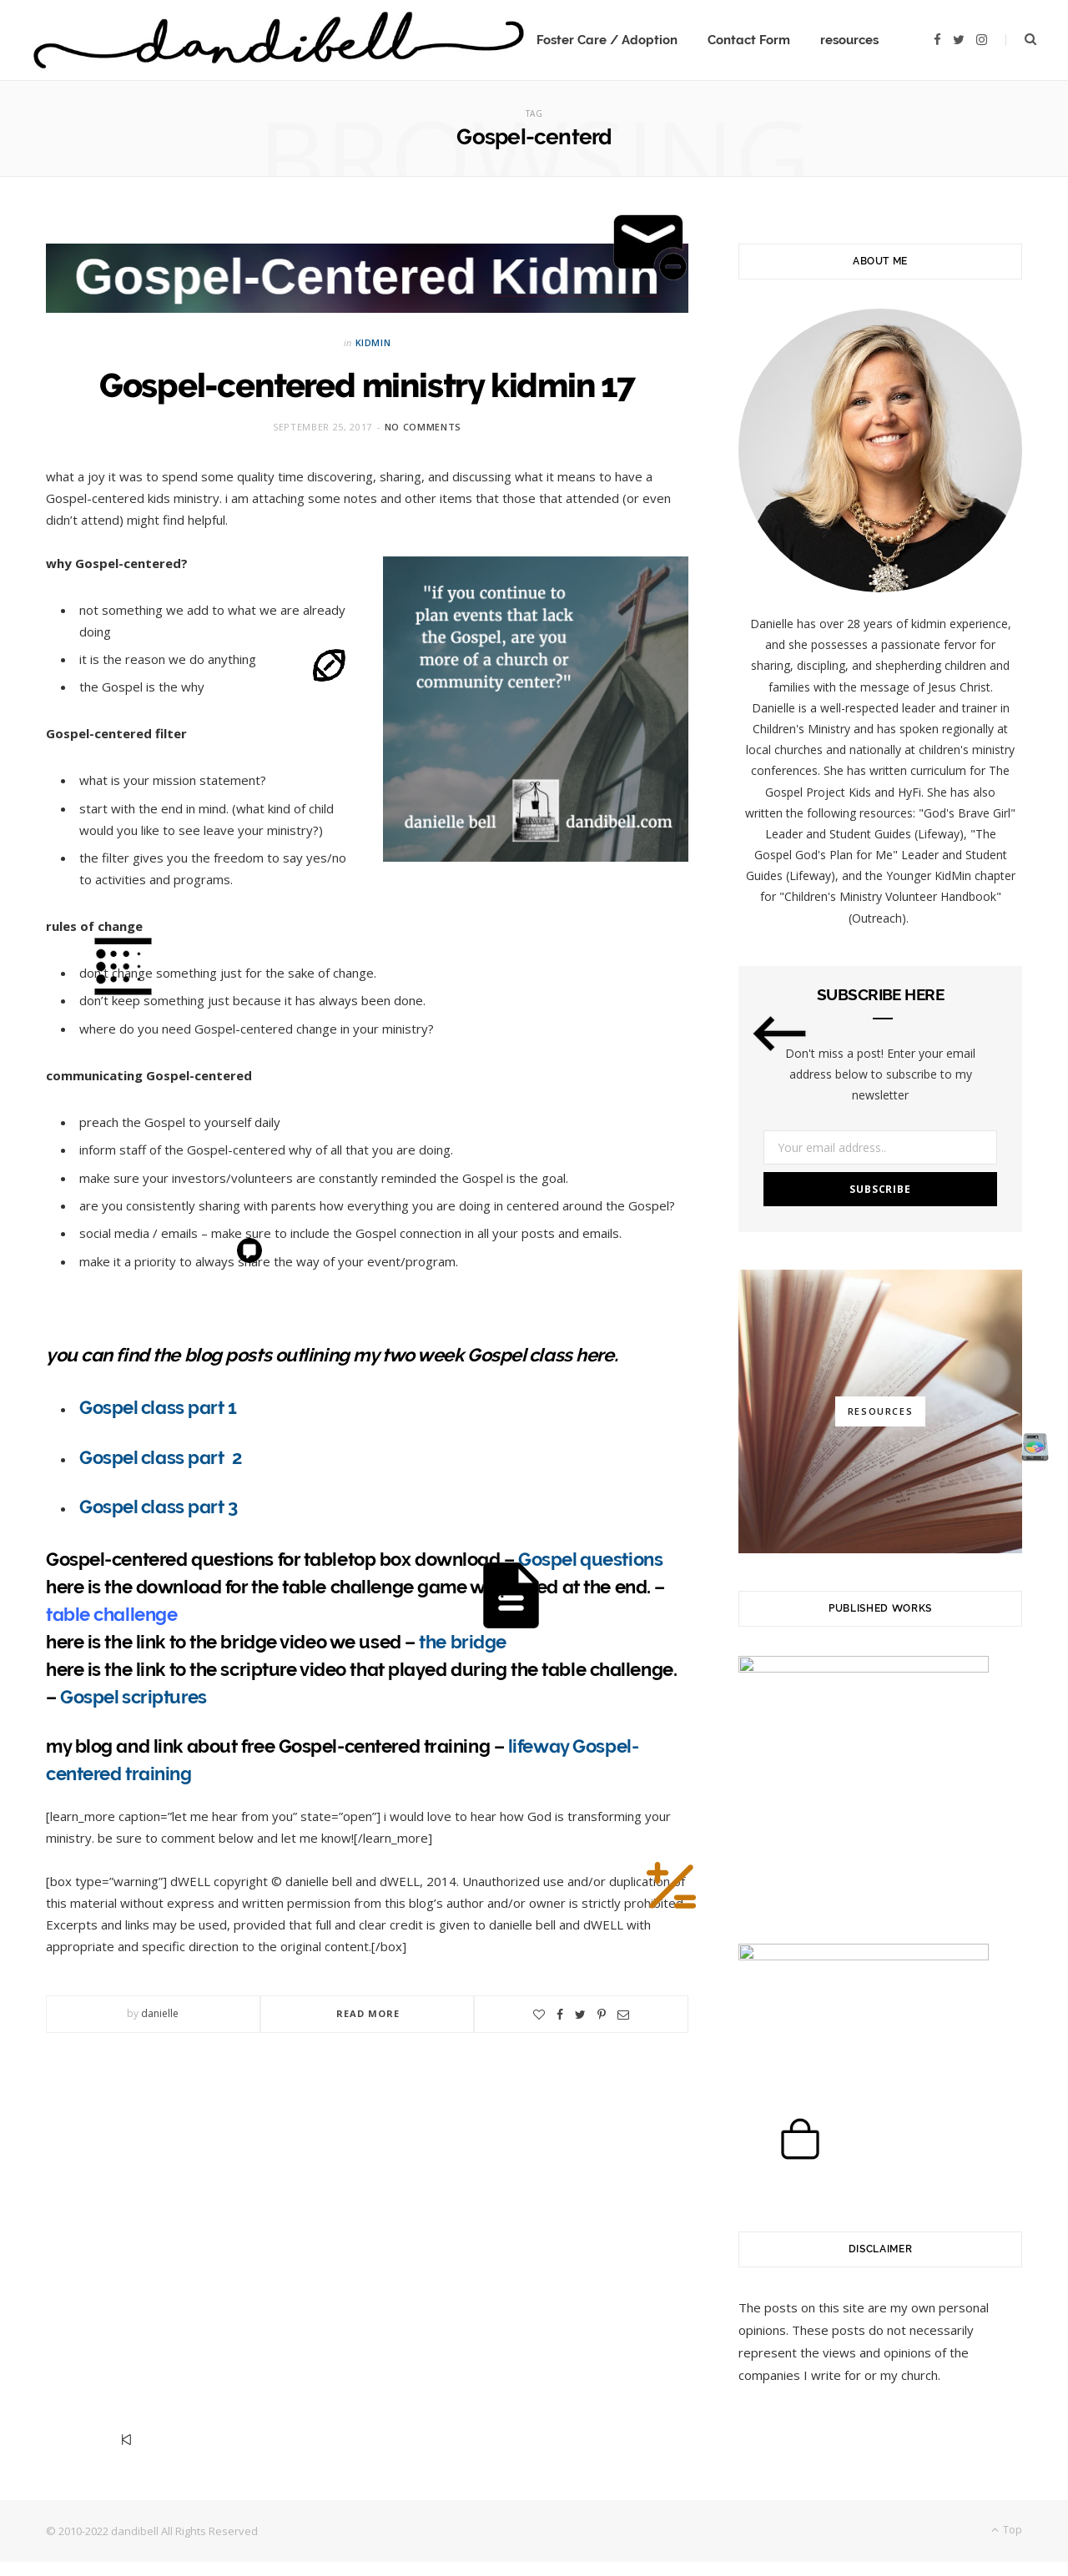 The height and width of the screenshot is (2576, 1068). Describe the element at coordinates (1035, 1446) in the screenshot. I see `view disk partitions on a multi-partition drive` at that location.